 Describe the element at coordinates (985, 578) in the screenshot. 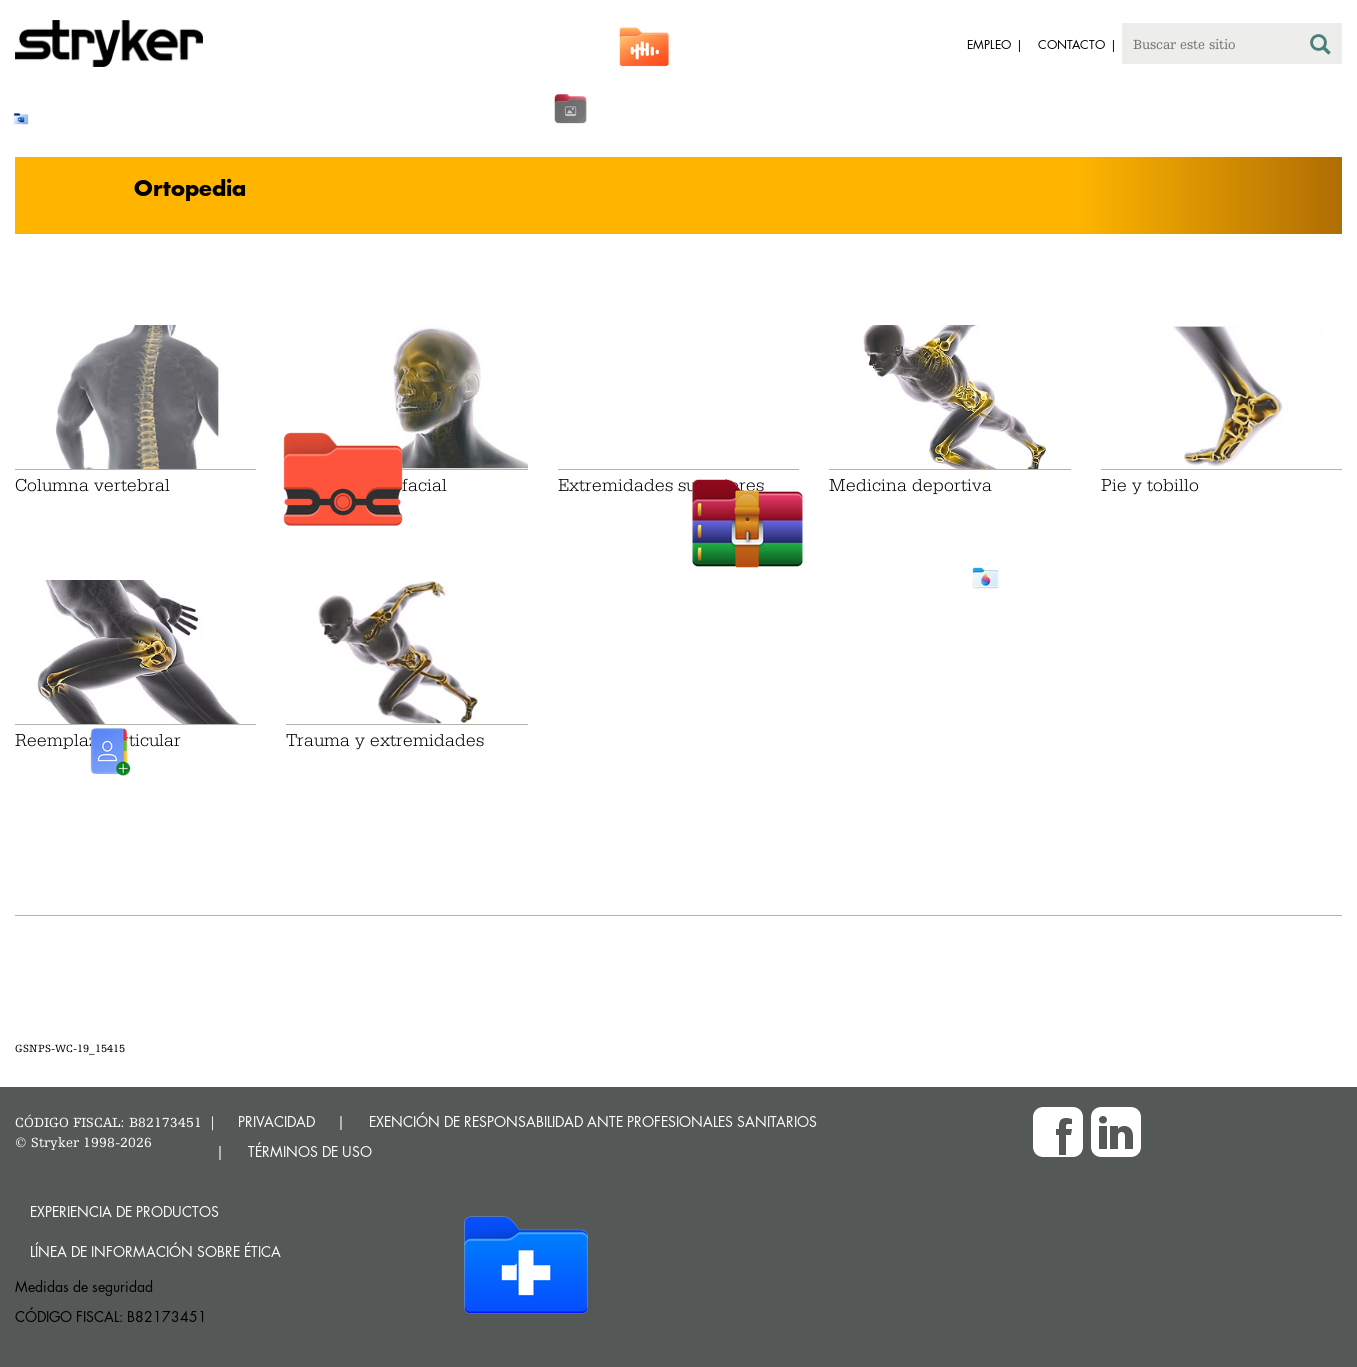

I see `open folder containing paint or art application files` at that location.